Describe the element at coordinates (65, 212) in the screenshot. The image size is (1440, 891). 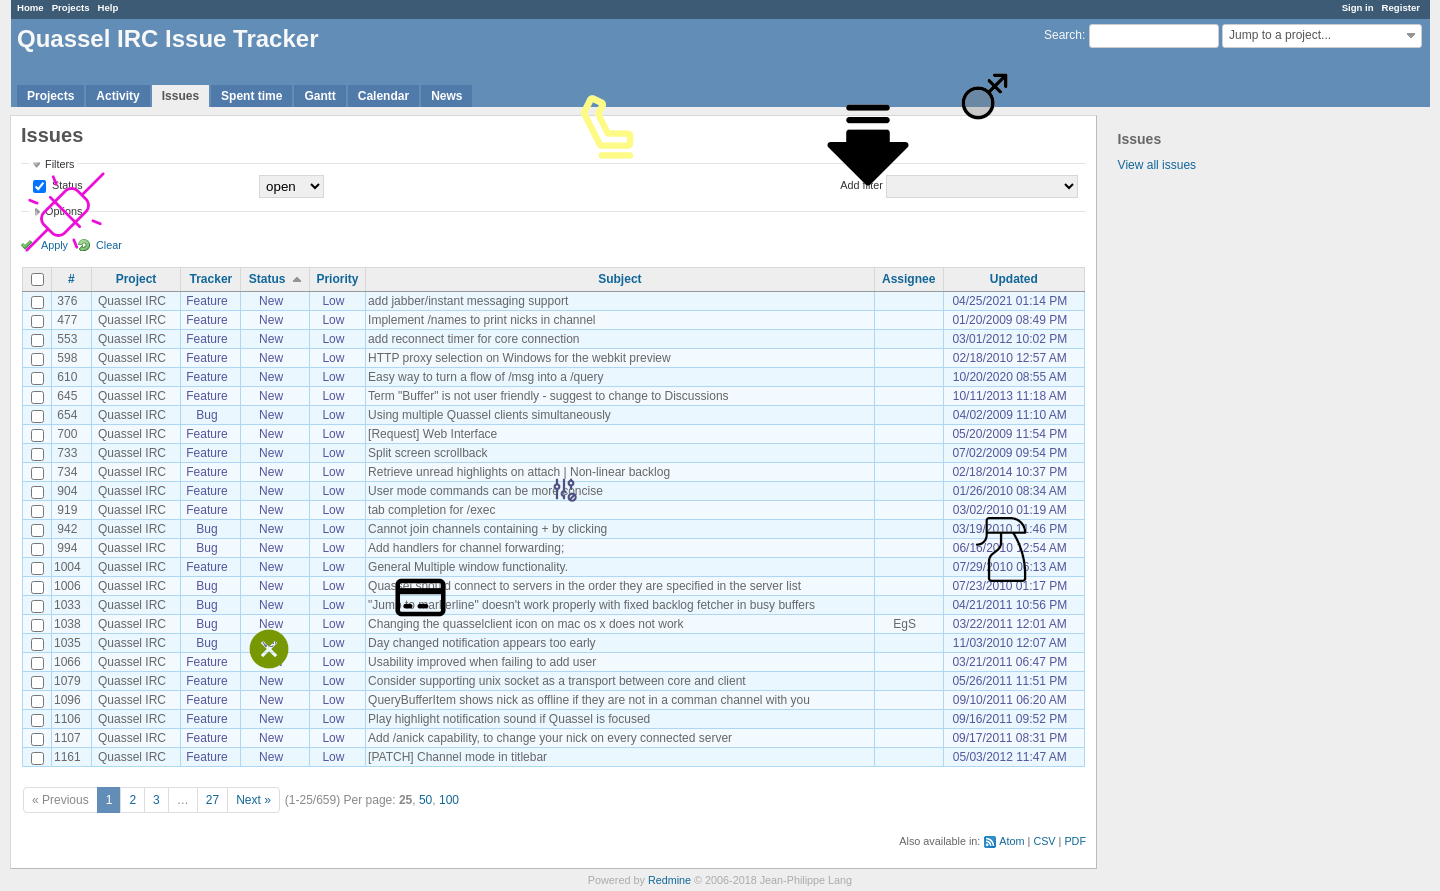
I see `indicates an active connection established` at that location.